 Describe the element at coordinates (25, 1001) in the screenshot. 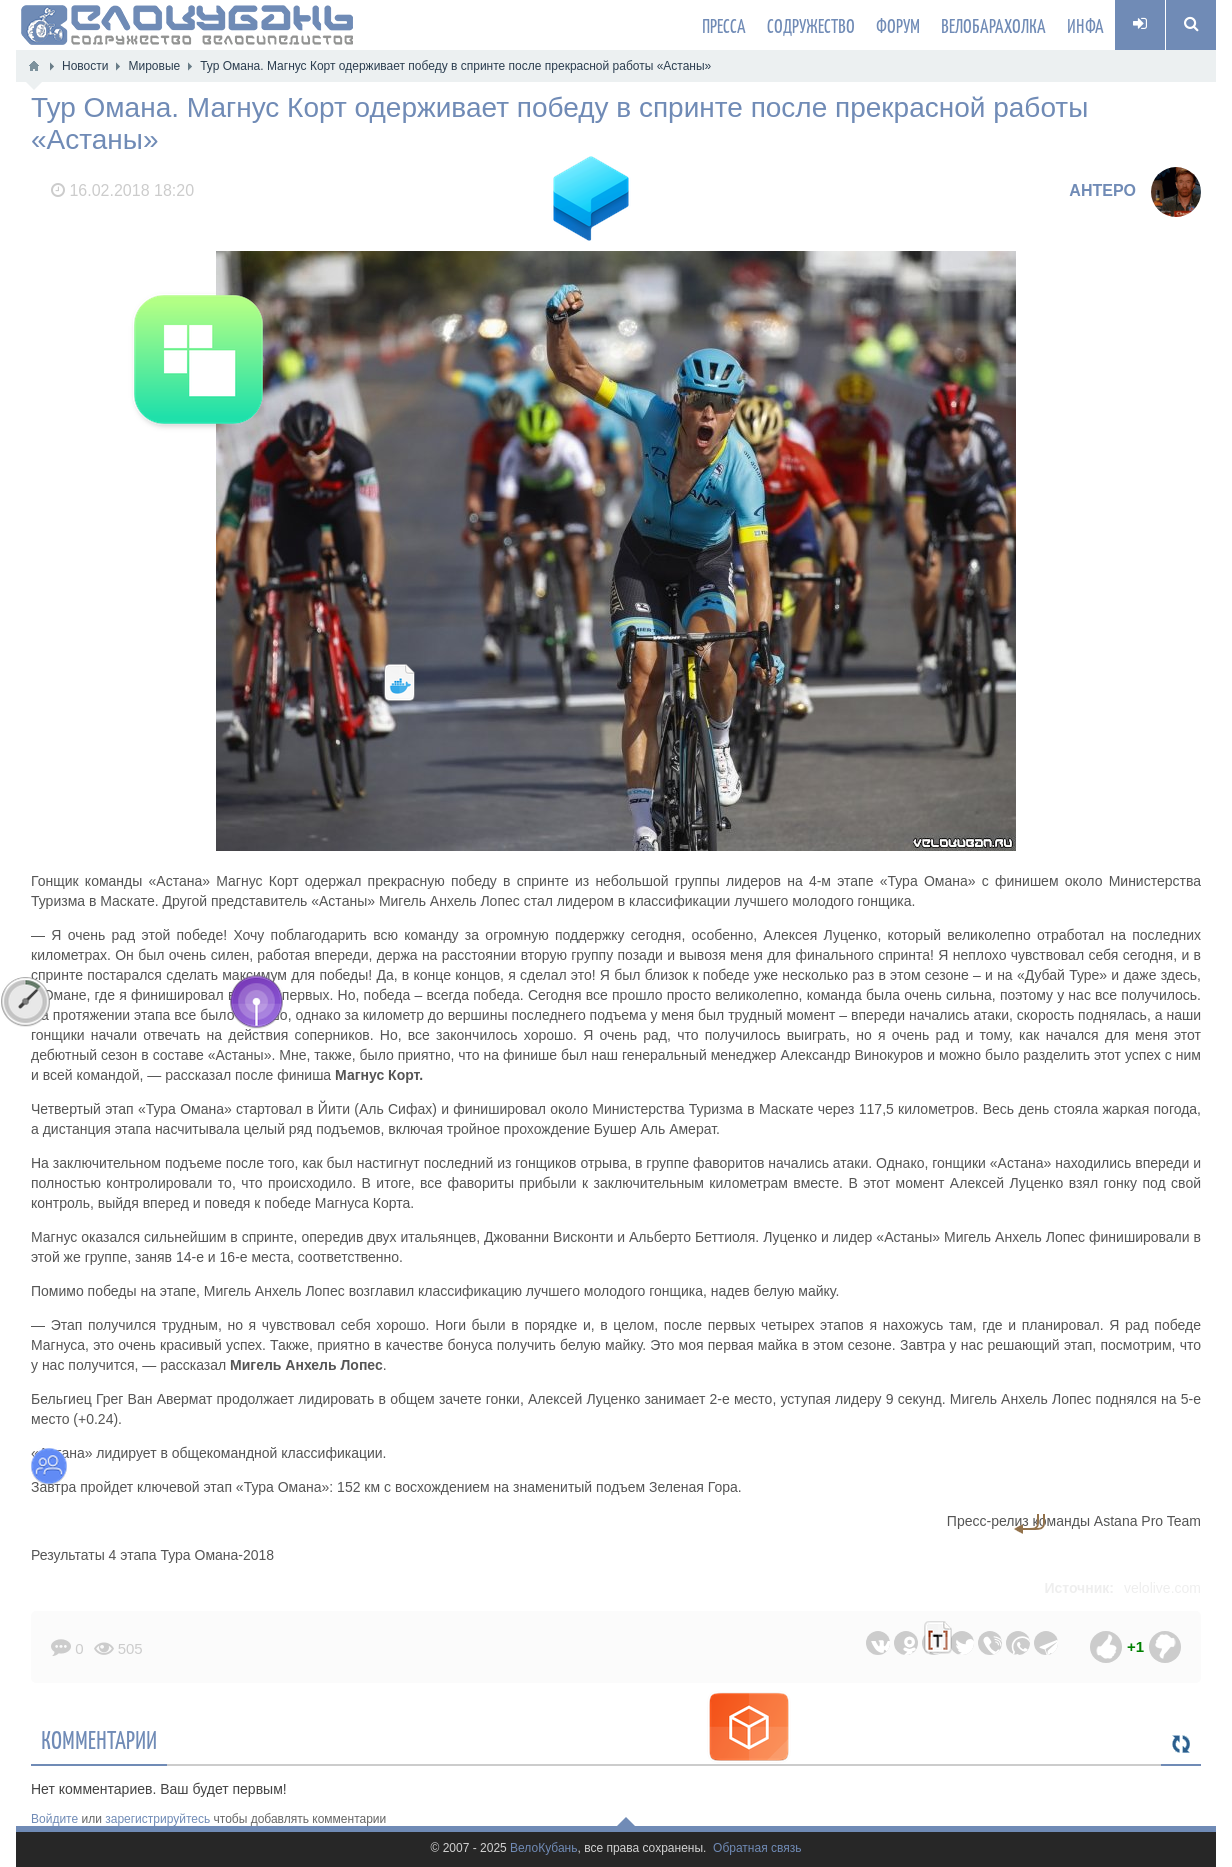

I see `open sysprof system profiler` at that location.